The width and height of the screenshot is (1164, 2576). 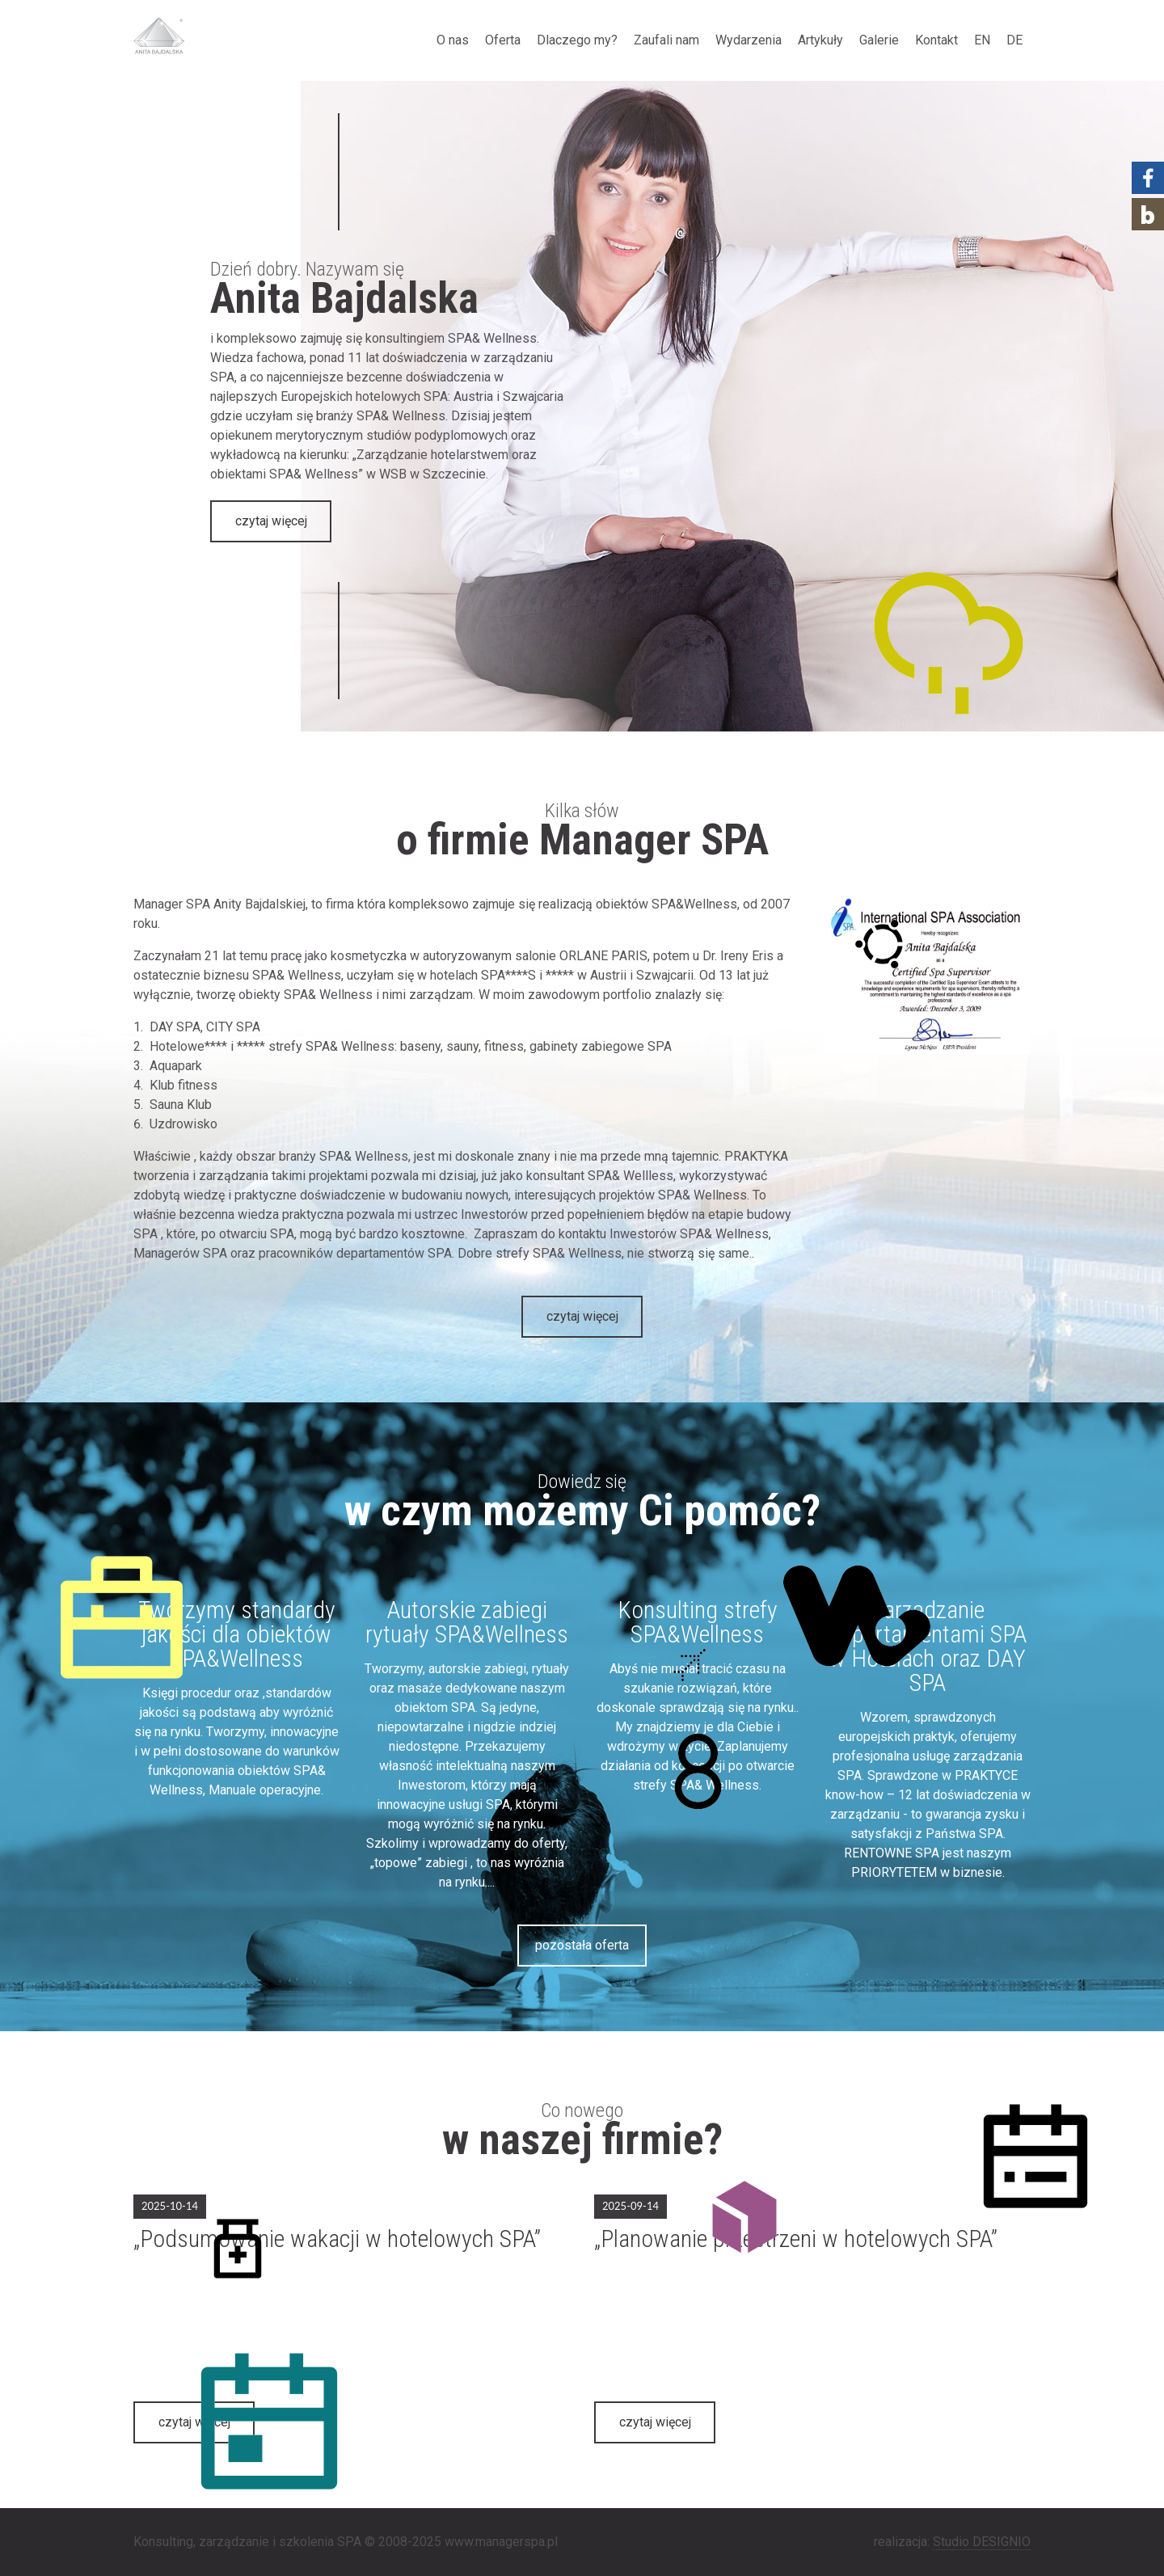 I want to click on access work or business documents, so click(x=121, y=1623).